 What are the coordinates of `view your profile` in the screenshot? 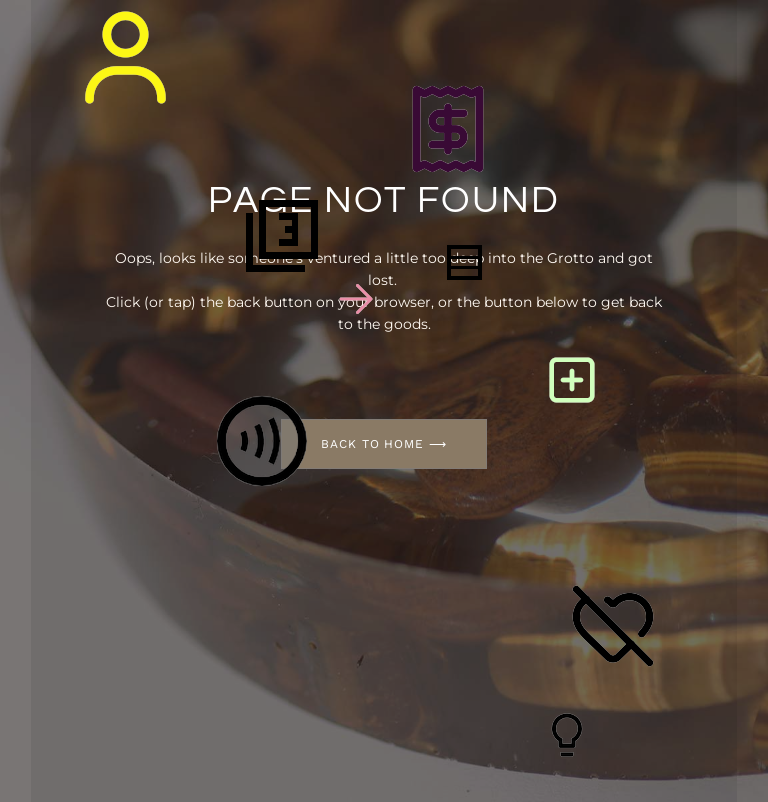 It's located at (125, 57).